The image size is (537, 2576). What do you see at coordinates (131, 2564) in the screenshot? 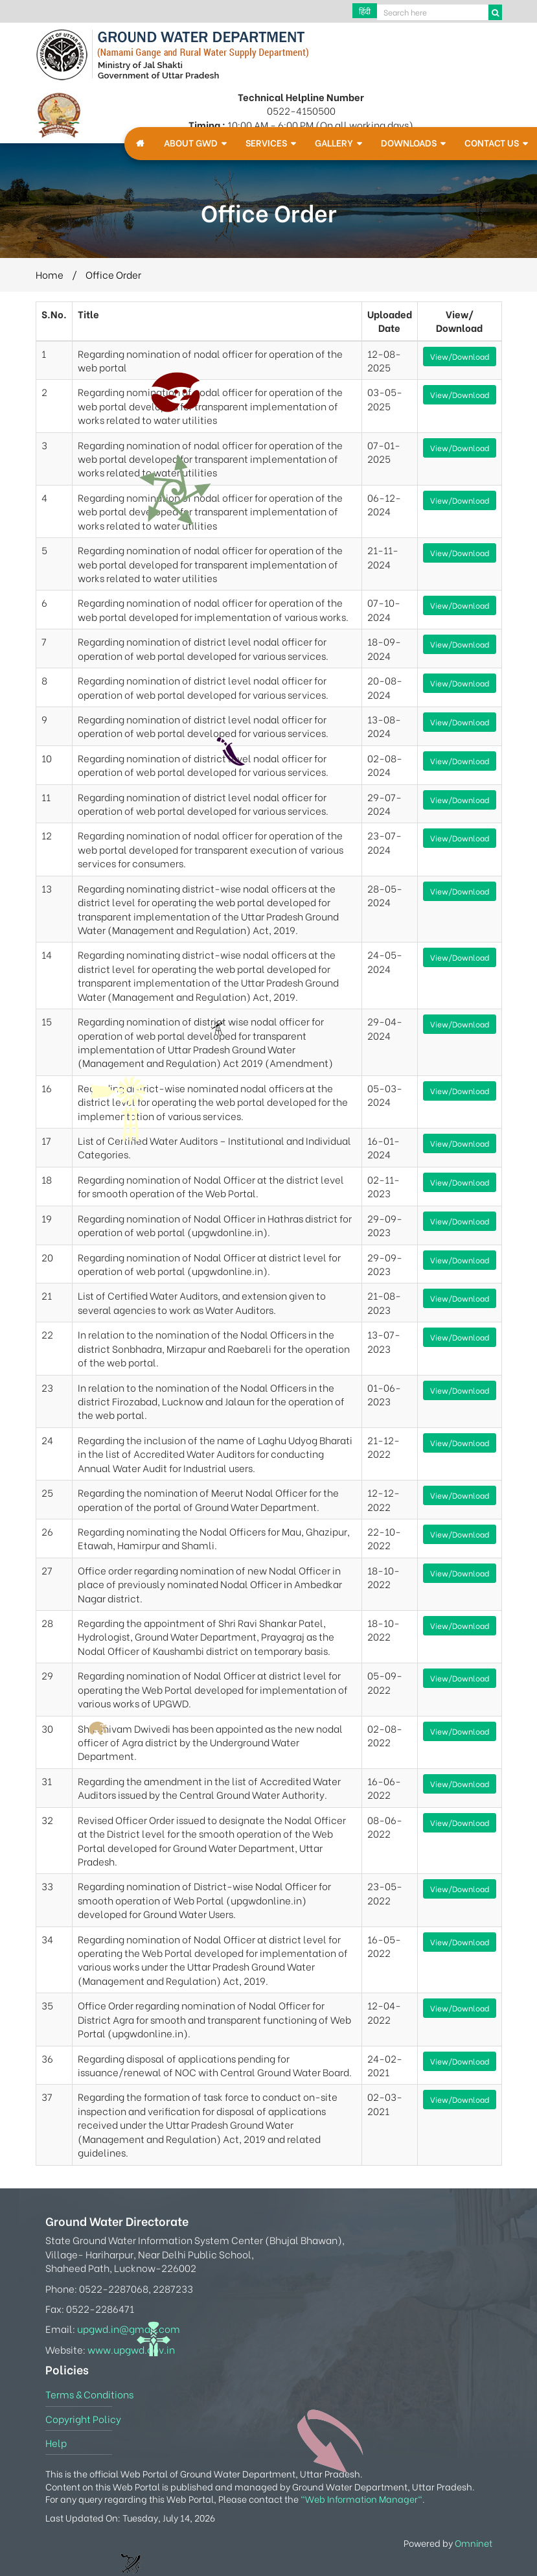
I see `activate lightning sword ability` at bounding box center [131, 2564].